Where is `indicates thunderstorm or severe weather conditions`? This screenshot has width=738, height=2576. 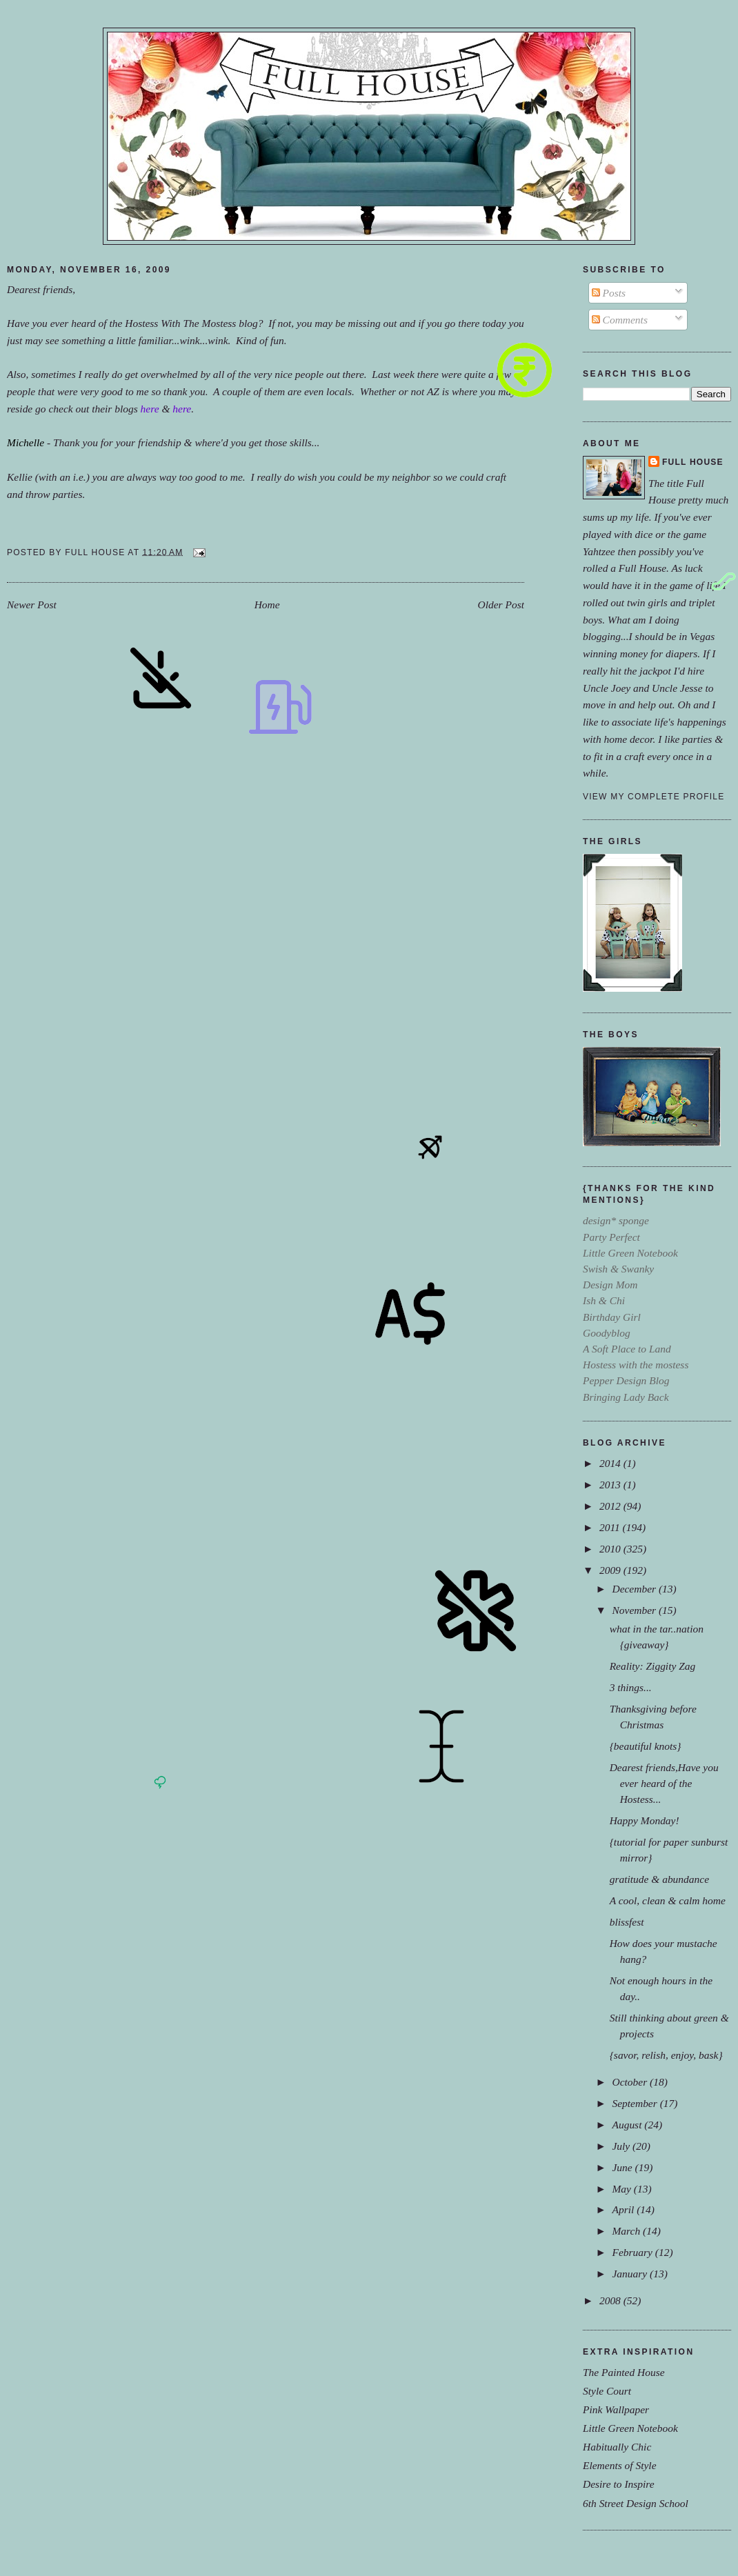 indicates thunderstorm or severe weather conditions is located at coordinates (160, 1782).